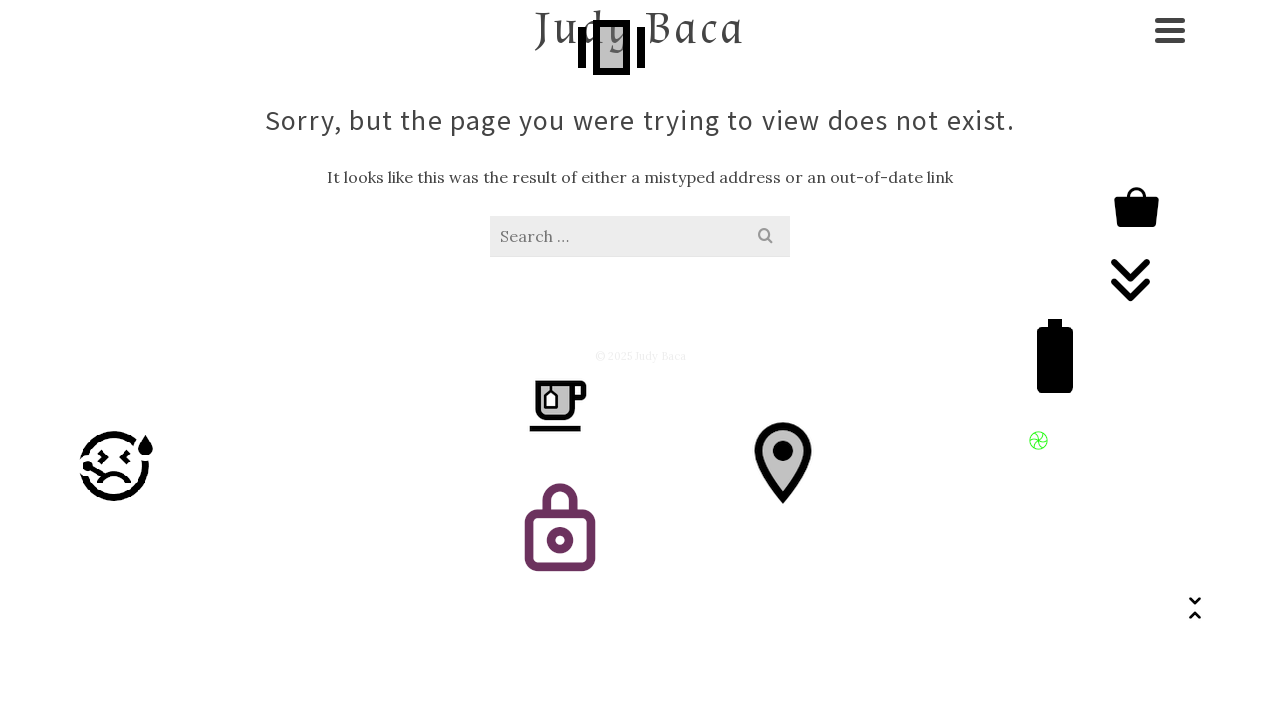 The image size is (1280, 720). What do you see at coordinates (783, 463) in the screenshot?
I see `view current location on map` at bounding box center [783, 463].